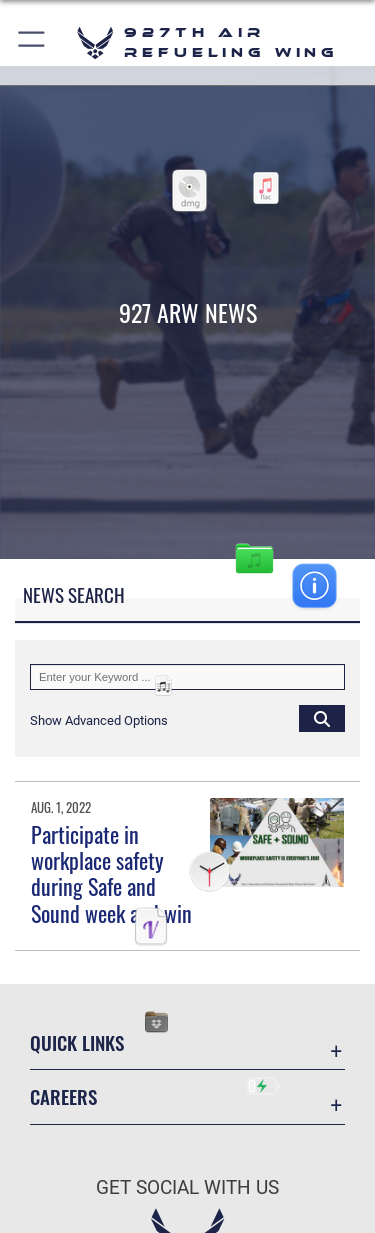 Image resolution: width=375 pixels, height=1233 pixels. I want to click on open recently accessed documents, so click(209, 871).